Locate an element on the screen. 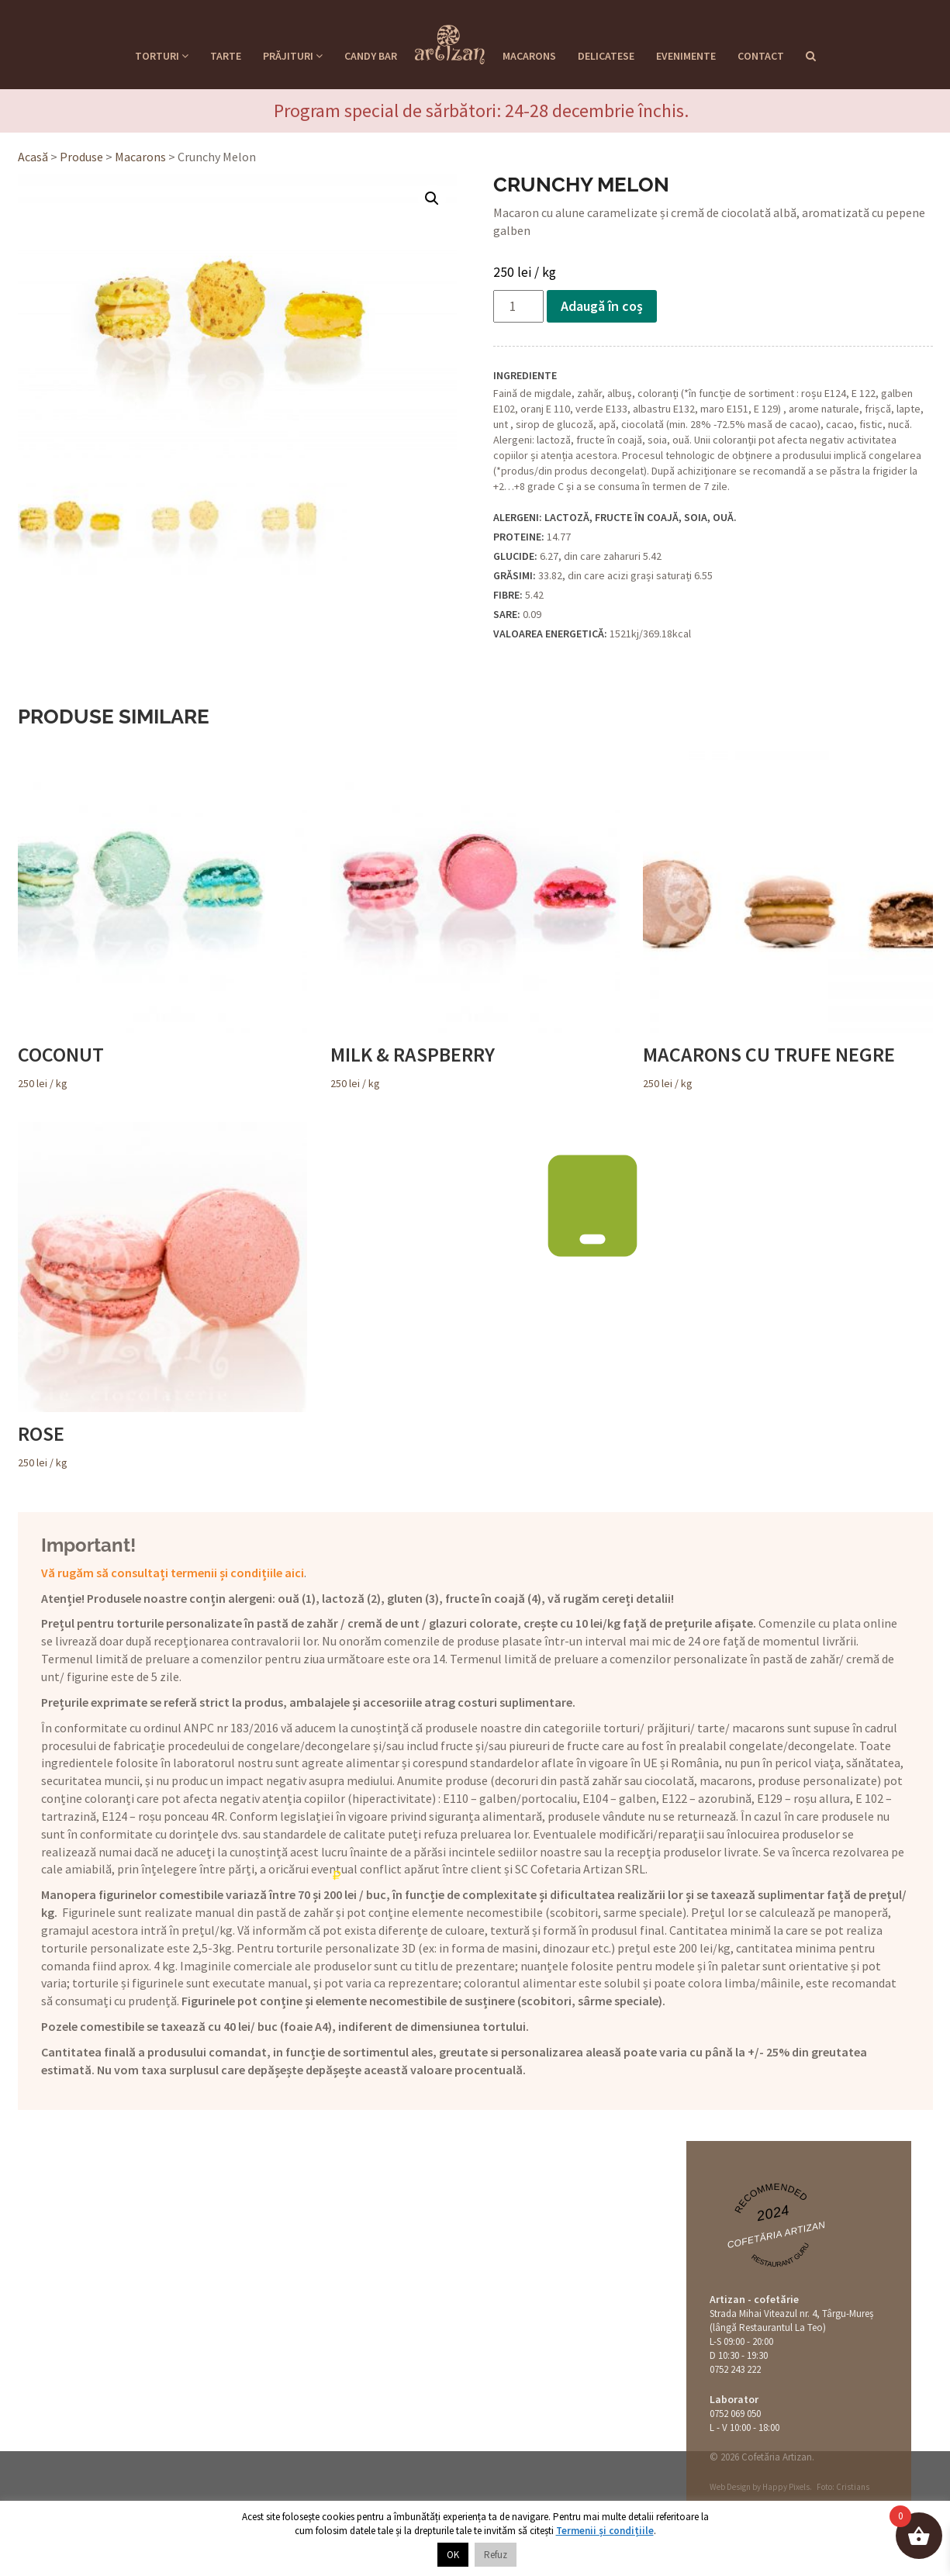 Image resolution: width=950 pixels, height=2576 pixels. indicates an android tablet device is located at coordinates (592, 1206).